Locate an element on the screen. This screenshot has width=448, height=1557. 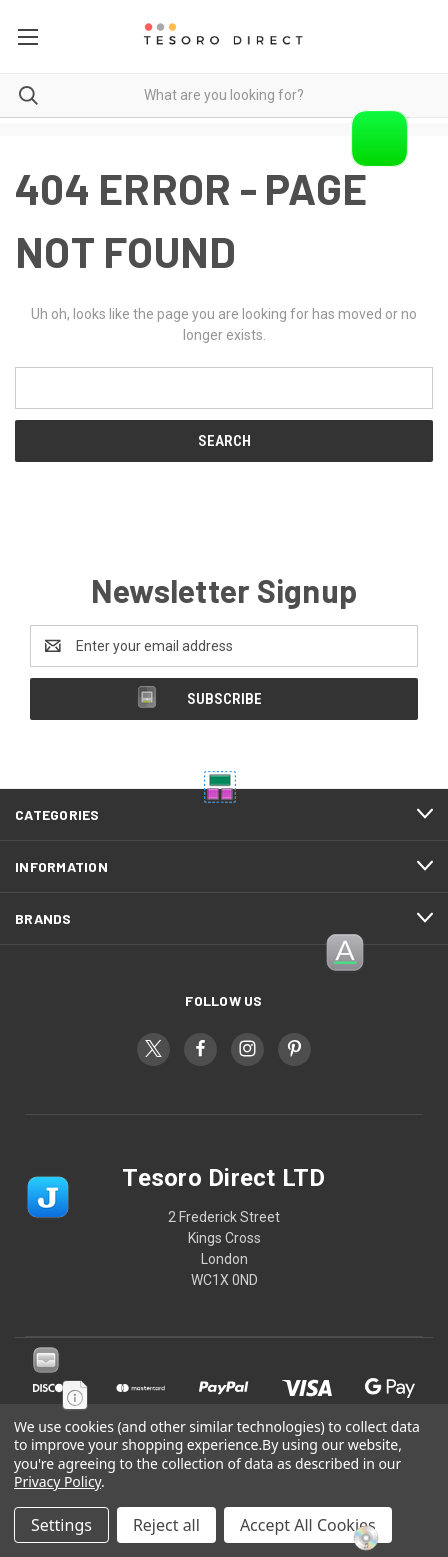
view the readme documentation file is located at coordinates (75, 1395).